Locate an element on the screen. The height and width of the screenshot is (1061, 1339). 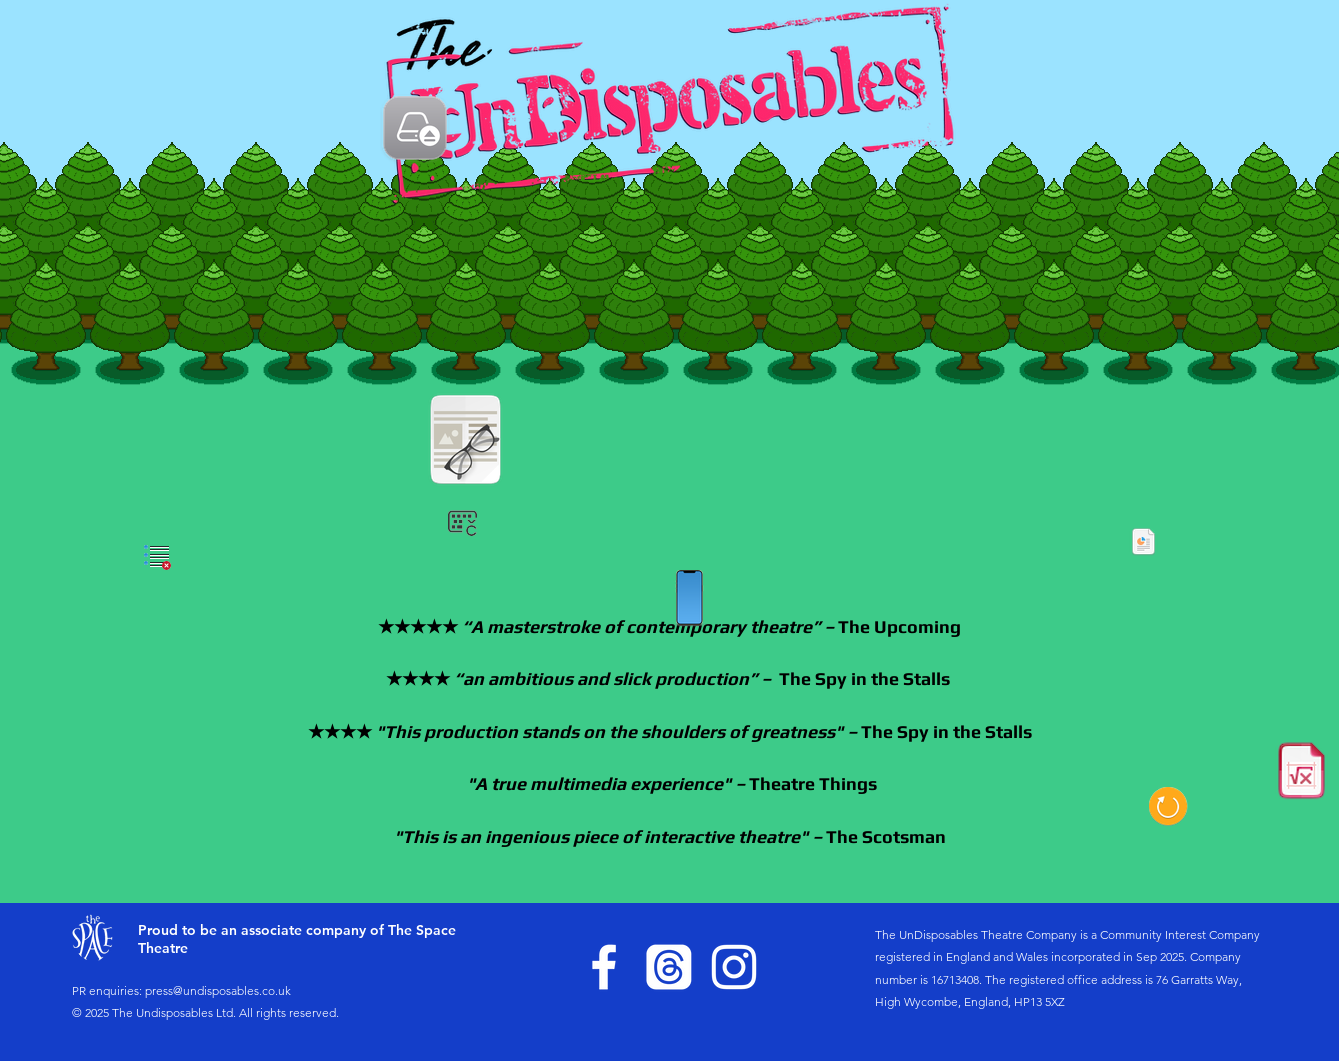
restart the system is located at coordinates (1168, 806).